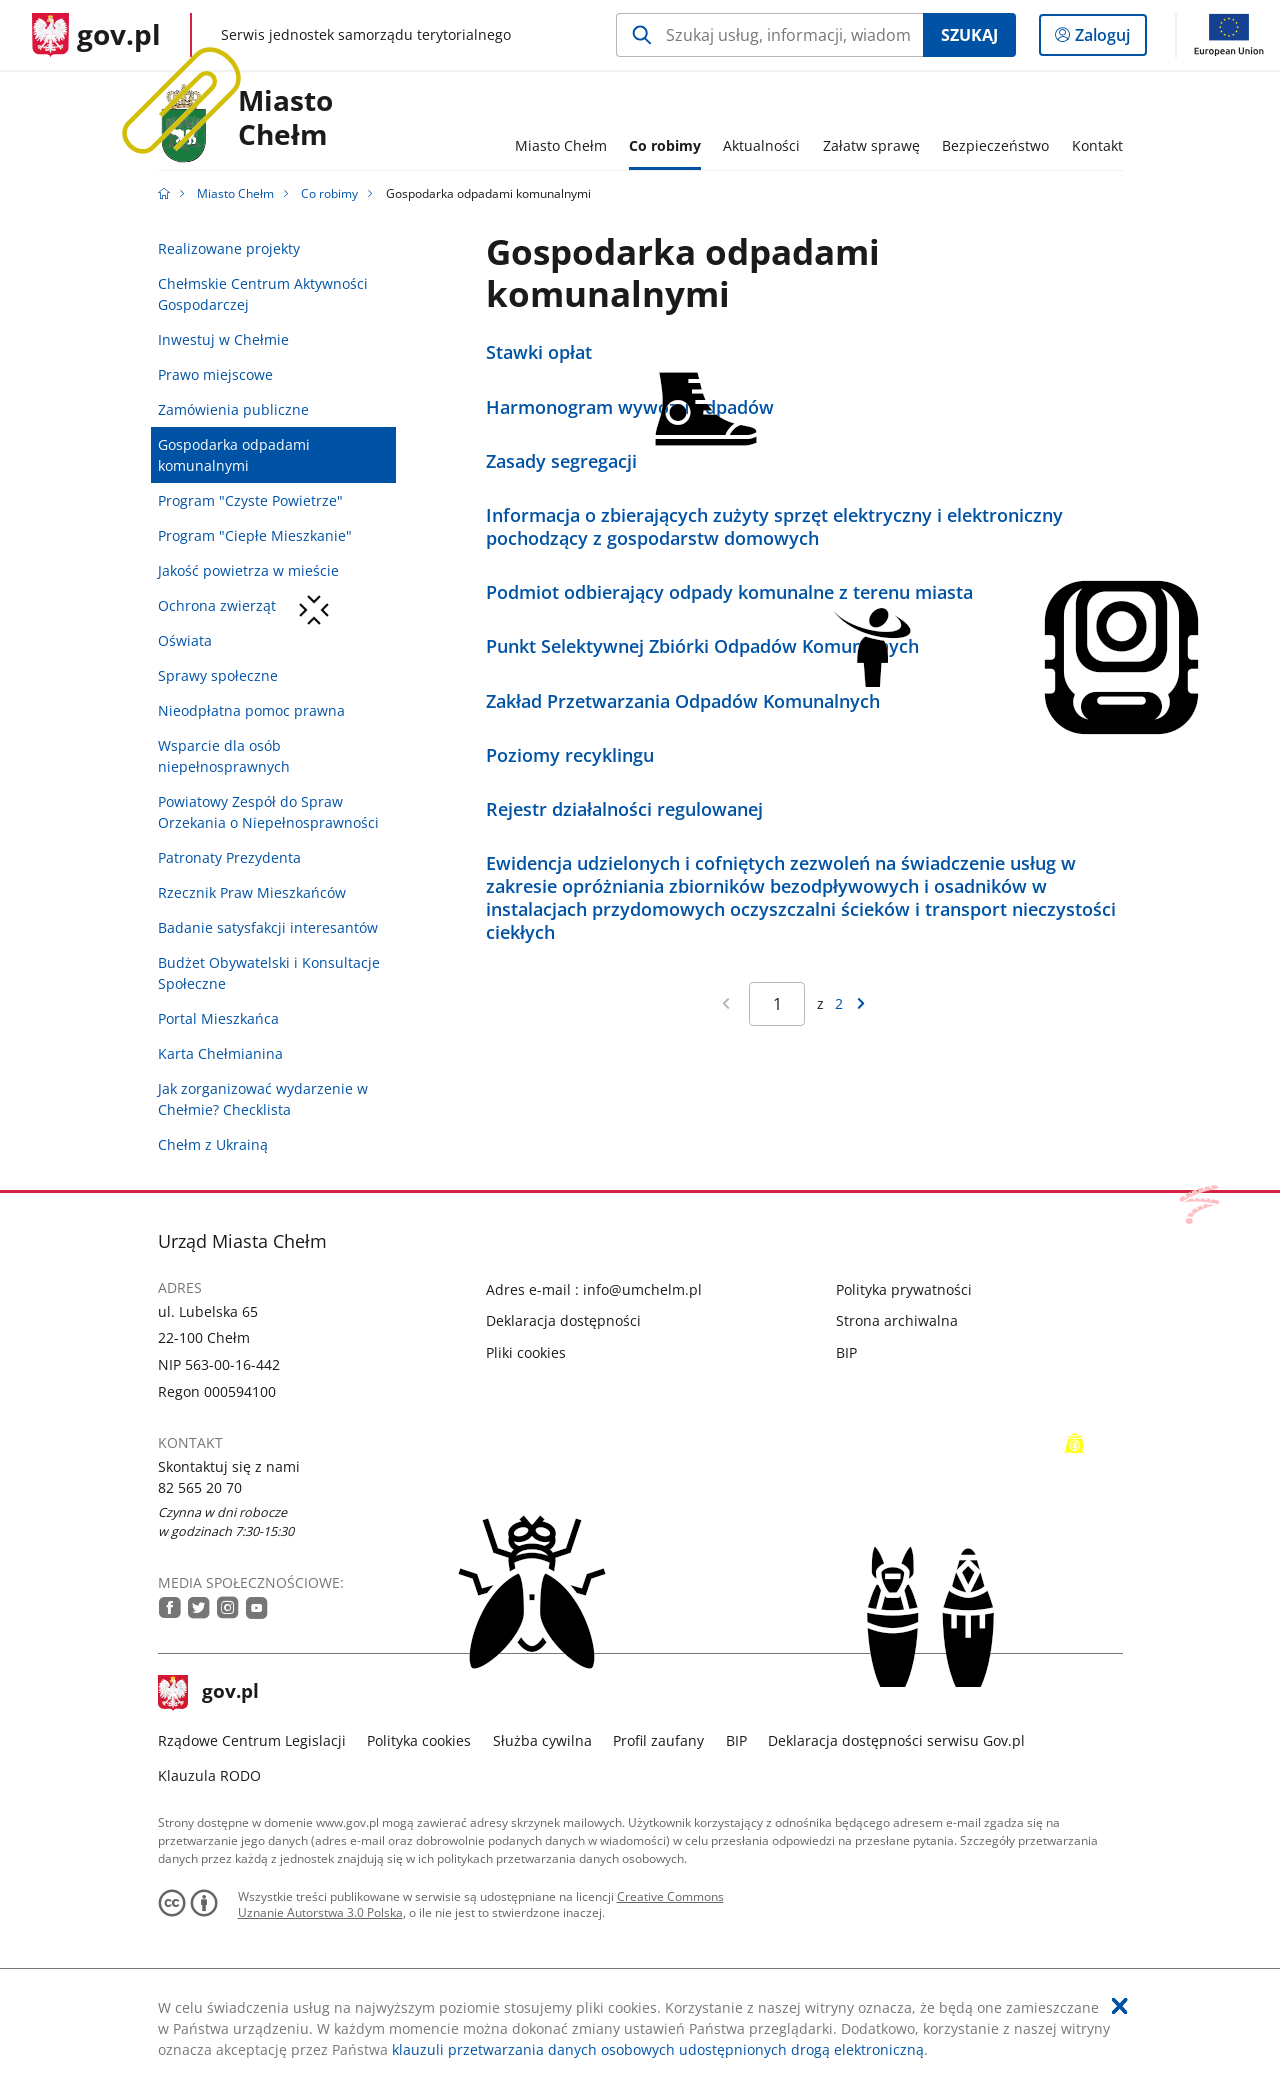  Describe the element at coordinates (1074, 1443) in the screenshot. I see `flour ingredient in a cooking or recipe app` at that location.